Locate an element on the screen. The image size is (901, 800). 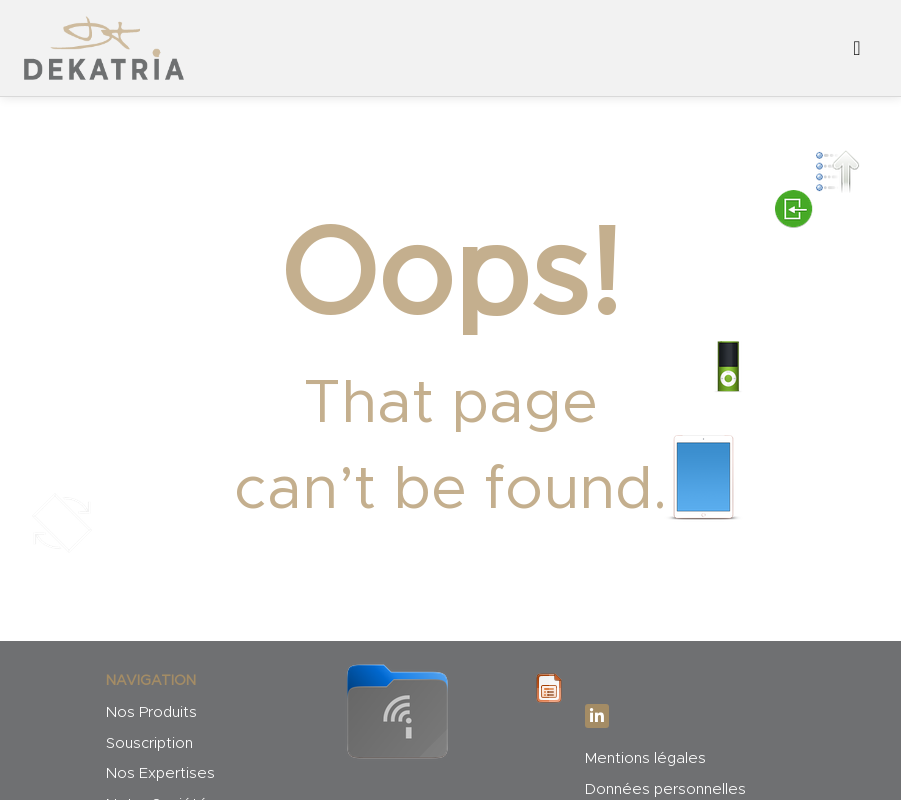
open insync cloud sync folder is located at coordinates (397, 711).